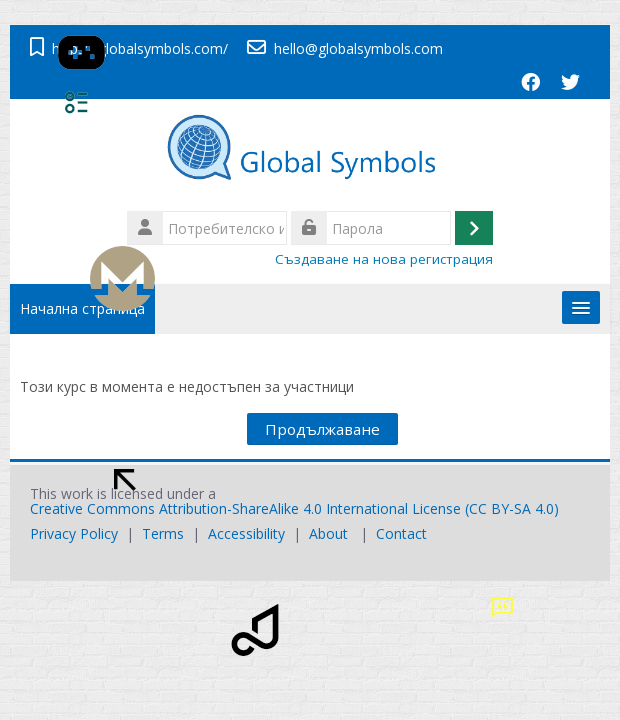 The height and width of the screenshot is (720, 620). What do you see at coordinates (255, 630) in the screenshot?
I see `open the Pretzel app` at bounding box center [255, 630].